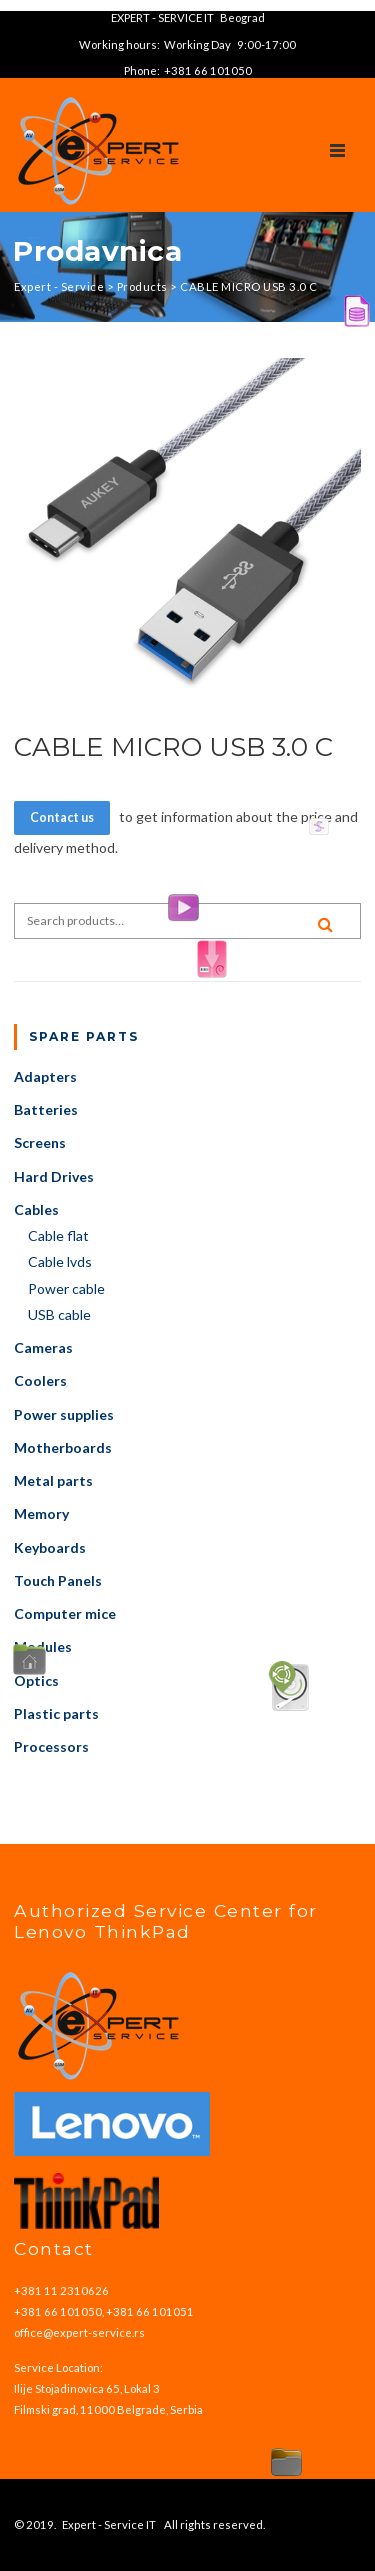 The width and height of the screenshot is (375, 2571). Describe the element at coordinates (183, 907) in the screenshot. I see `open celluloid media player` at that location.